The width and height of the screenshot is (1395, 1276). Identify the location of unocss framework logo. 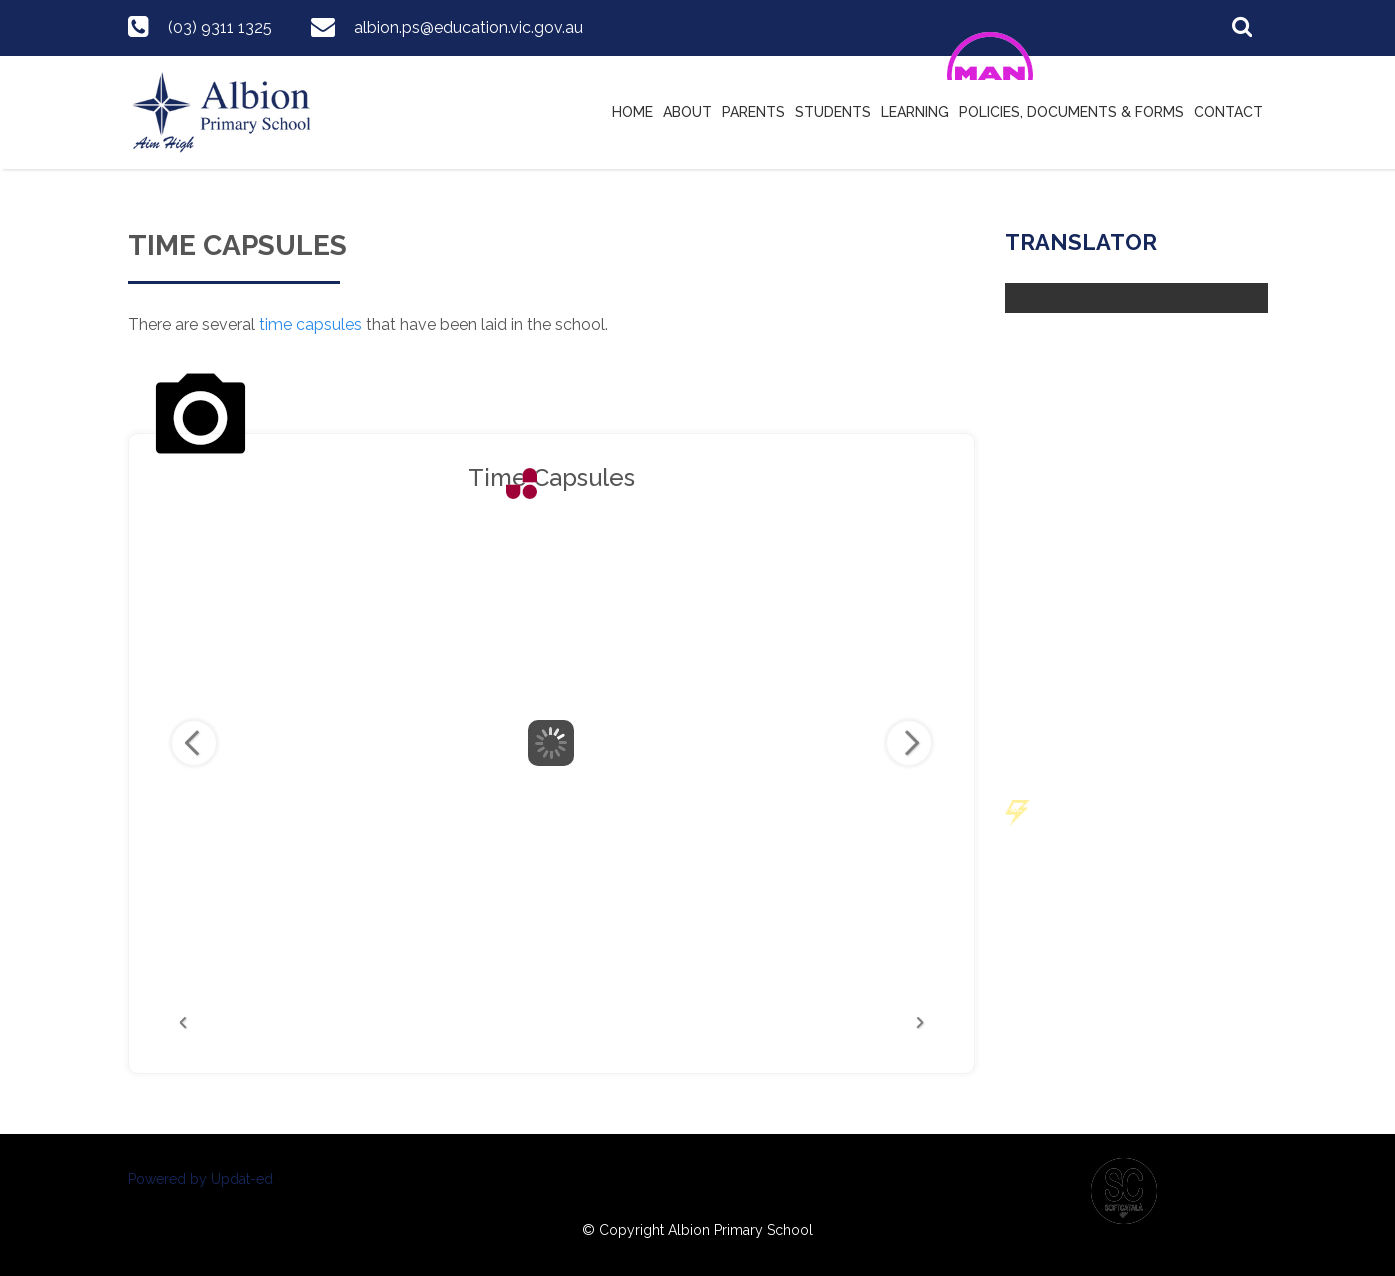
(521, 483).